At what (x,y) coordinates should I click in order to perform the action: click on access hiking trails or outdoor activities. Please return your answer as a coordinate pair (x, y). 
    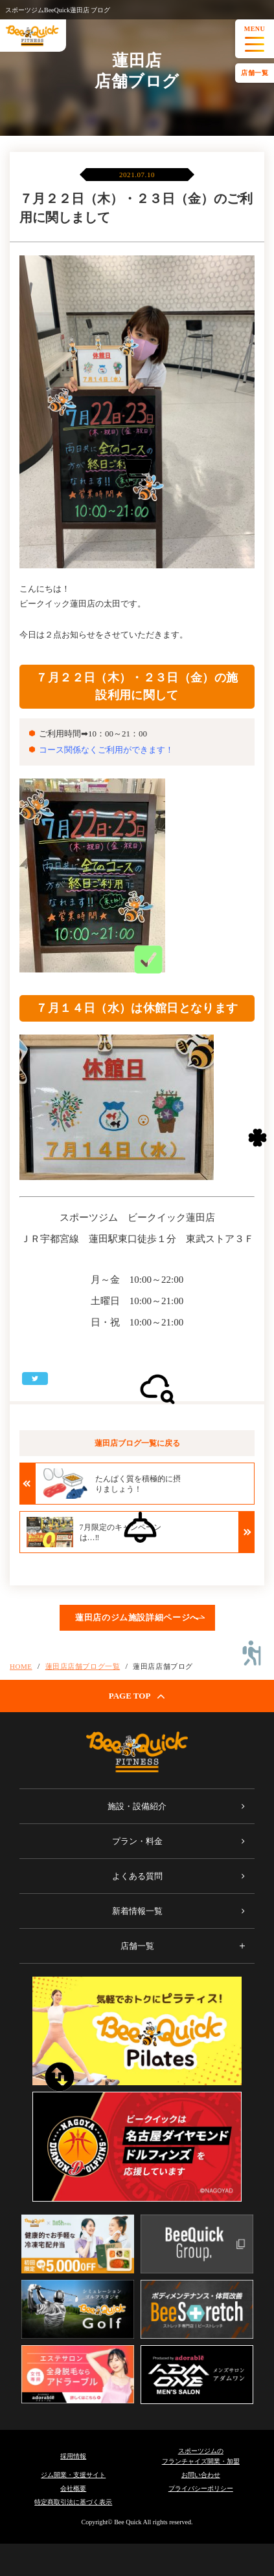
    Looking at the image, I should click on (252, 1653).